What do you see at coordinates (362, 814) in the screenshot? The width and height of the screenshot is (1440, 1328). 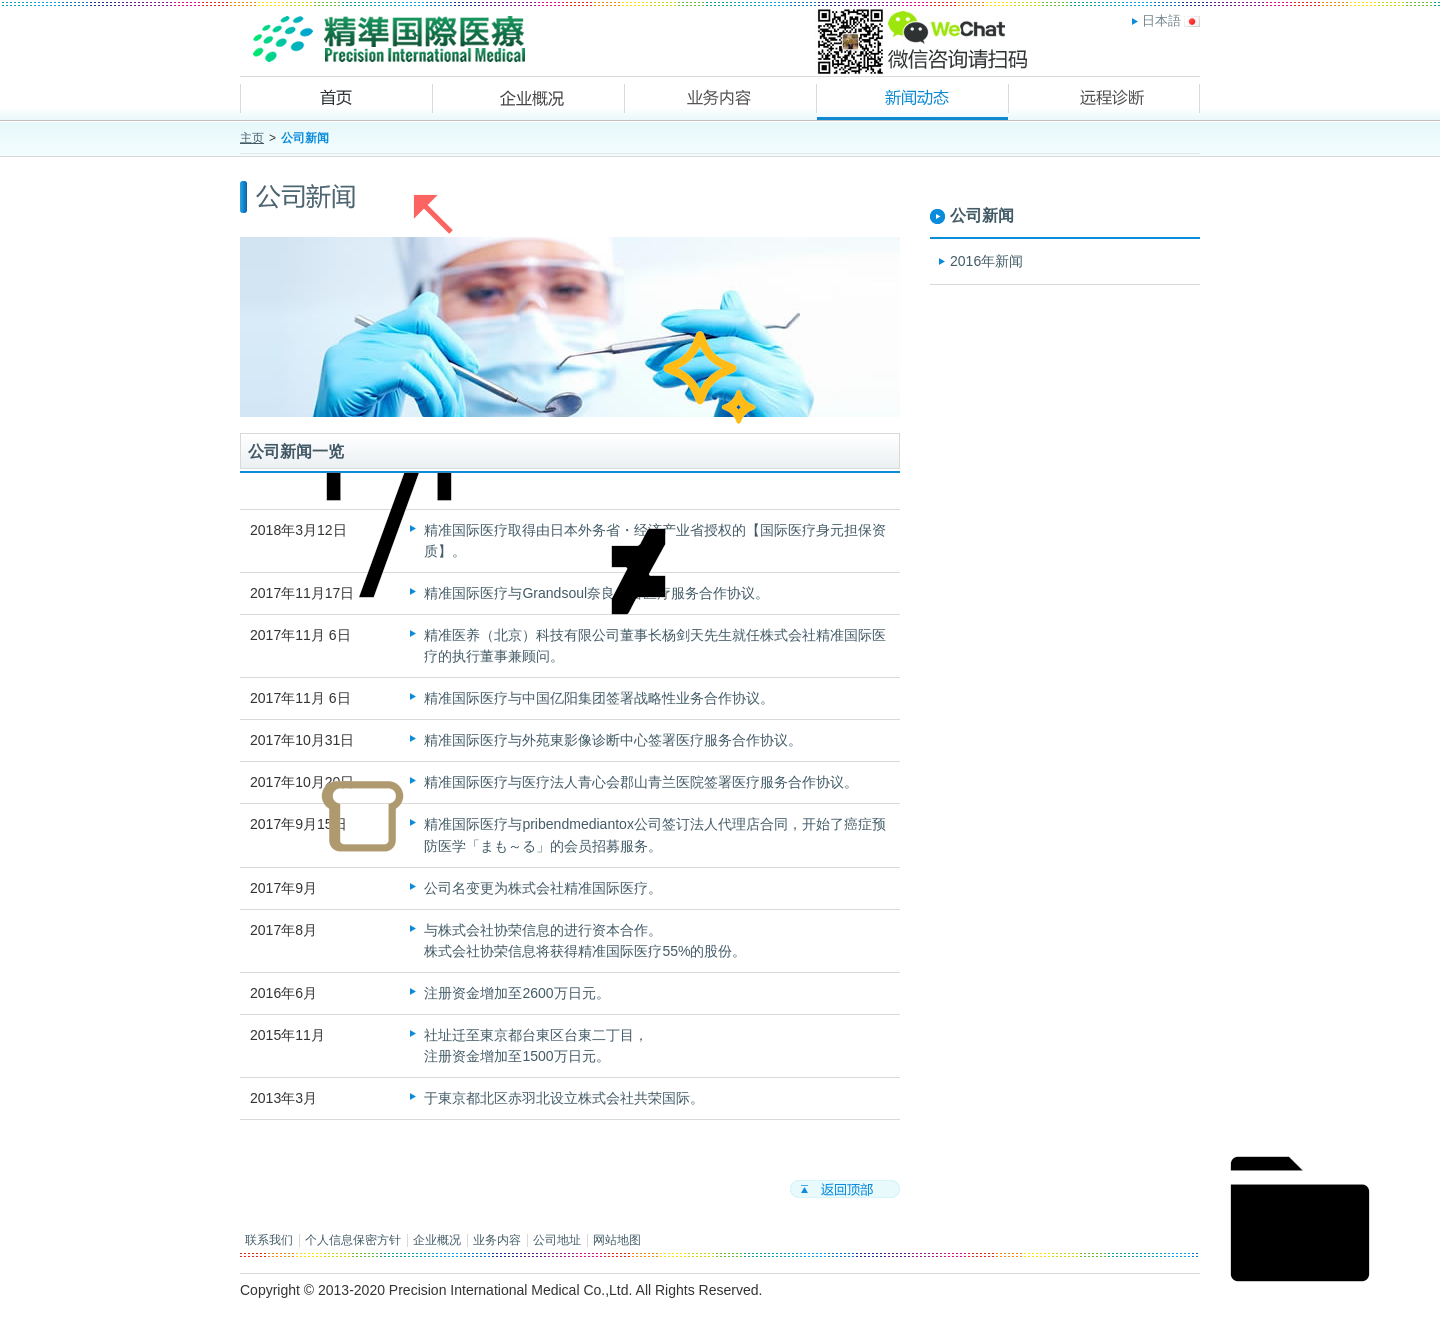 I see `browse bakery or bread products` at bounding box center [362, 814].